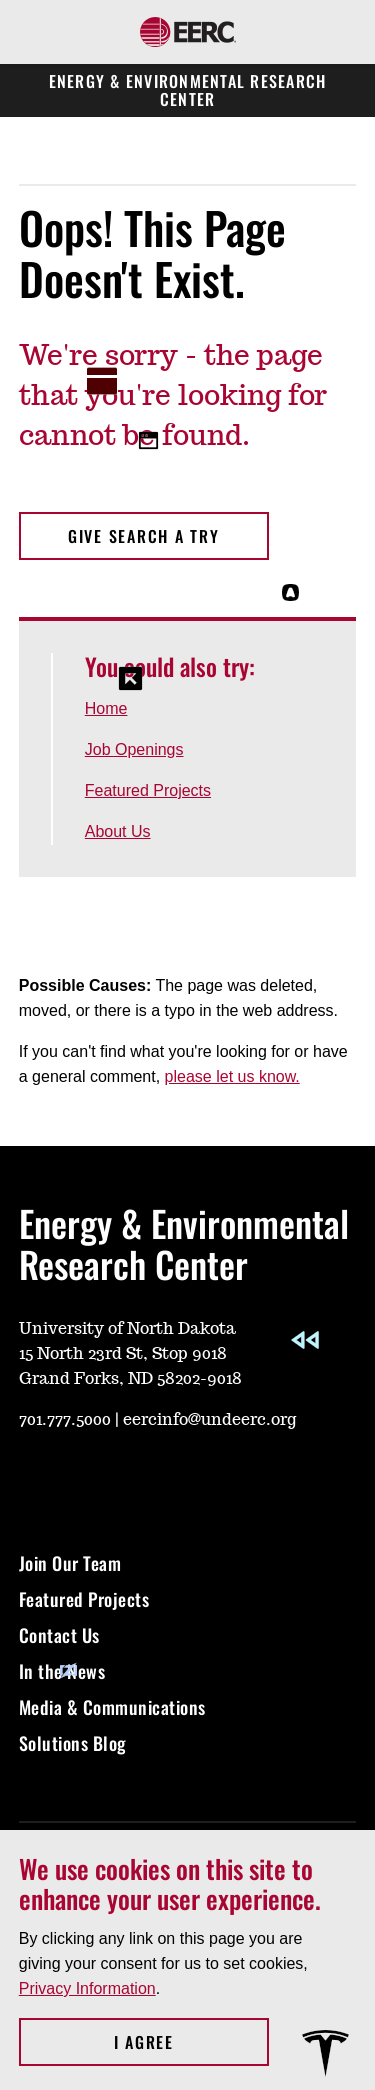 The width and height of the screenshot is (375, 2090). What do you see at coordinates (130, 678) in the screenshot?
I see `navigate back to previous section` at bounding box center [130, 678].